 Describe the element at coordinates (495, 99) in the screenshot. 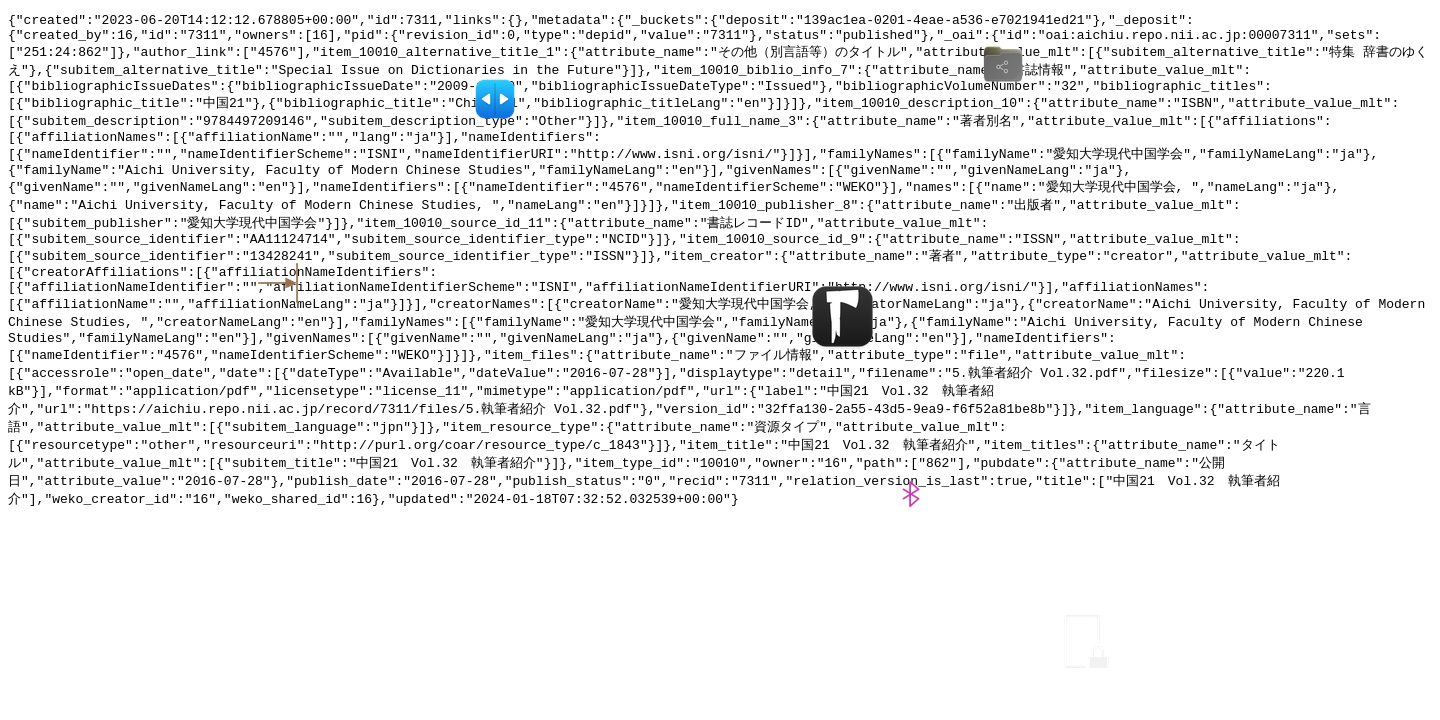

I see `xfce panel separator settings` at that location.